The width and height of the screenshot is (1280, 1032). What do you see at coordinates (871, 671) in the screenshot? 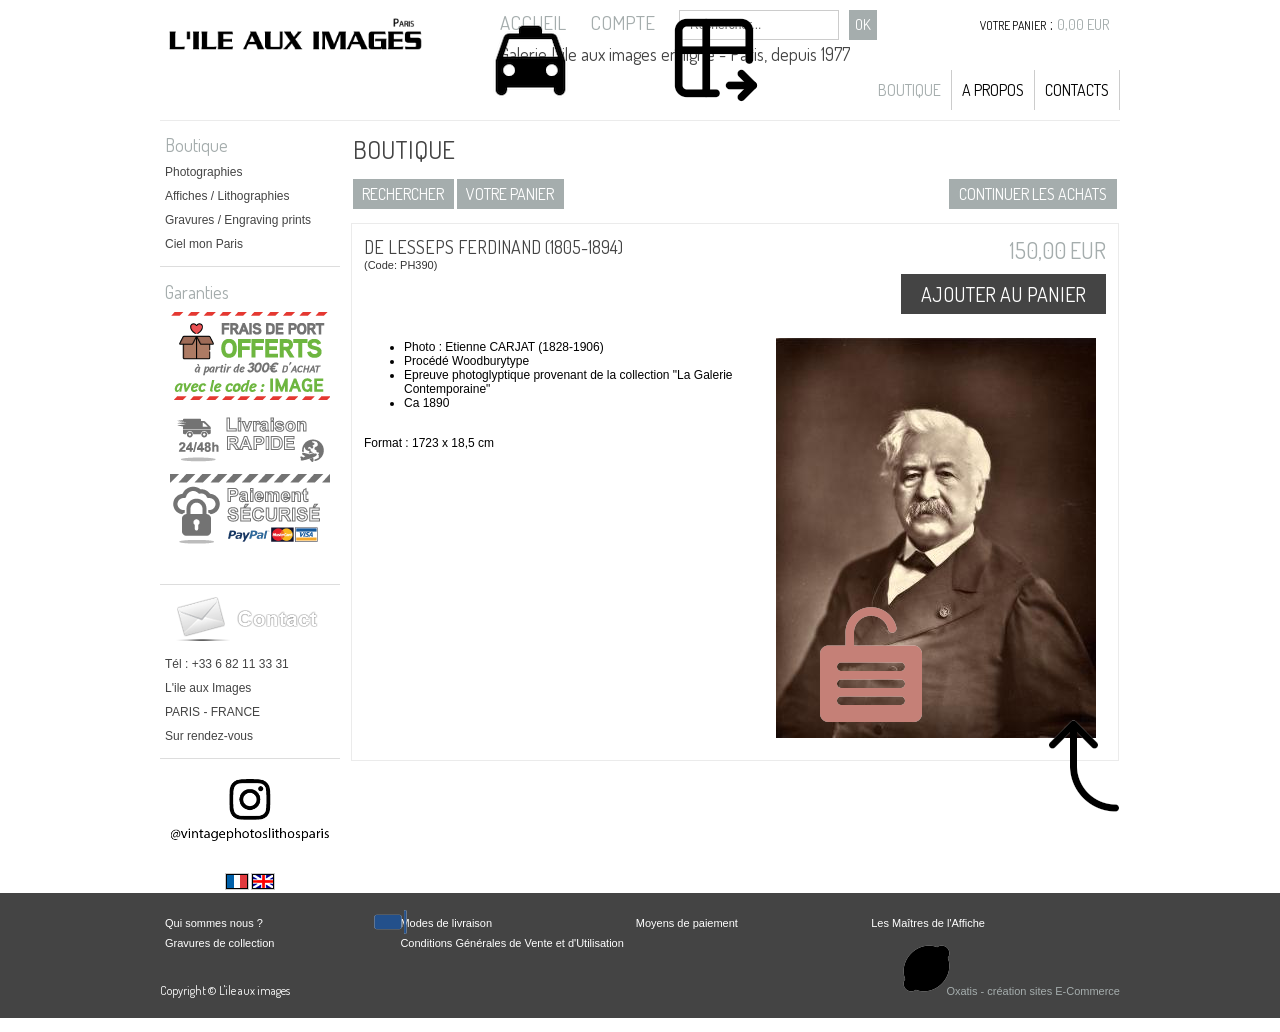
I see `unlocked or unsecured state` at bounding box center [871, 671].